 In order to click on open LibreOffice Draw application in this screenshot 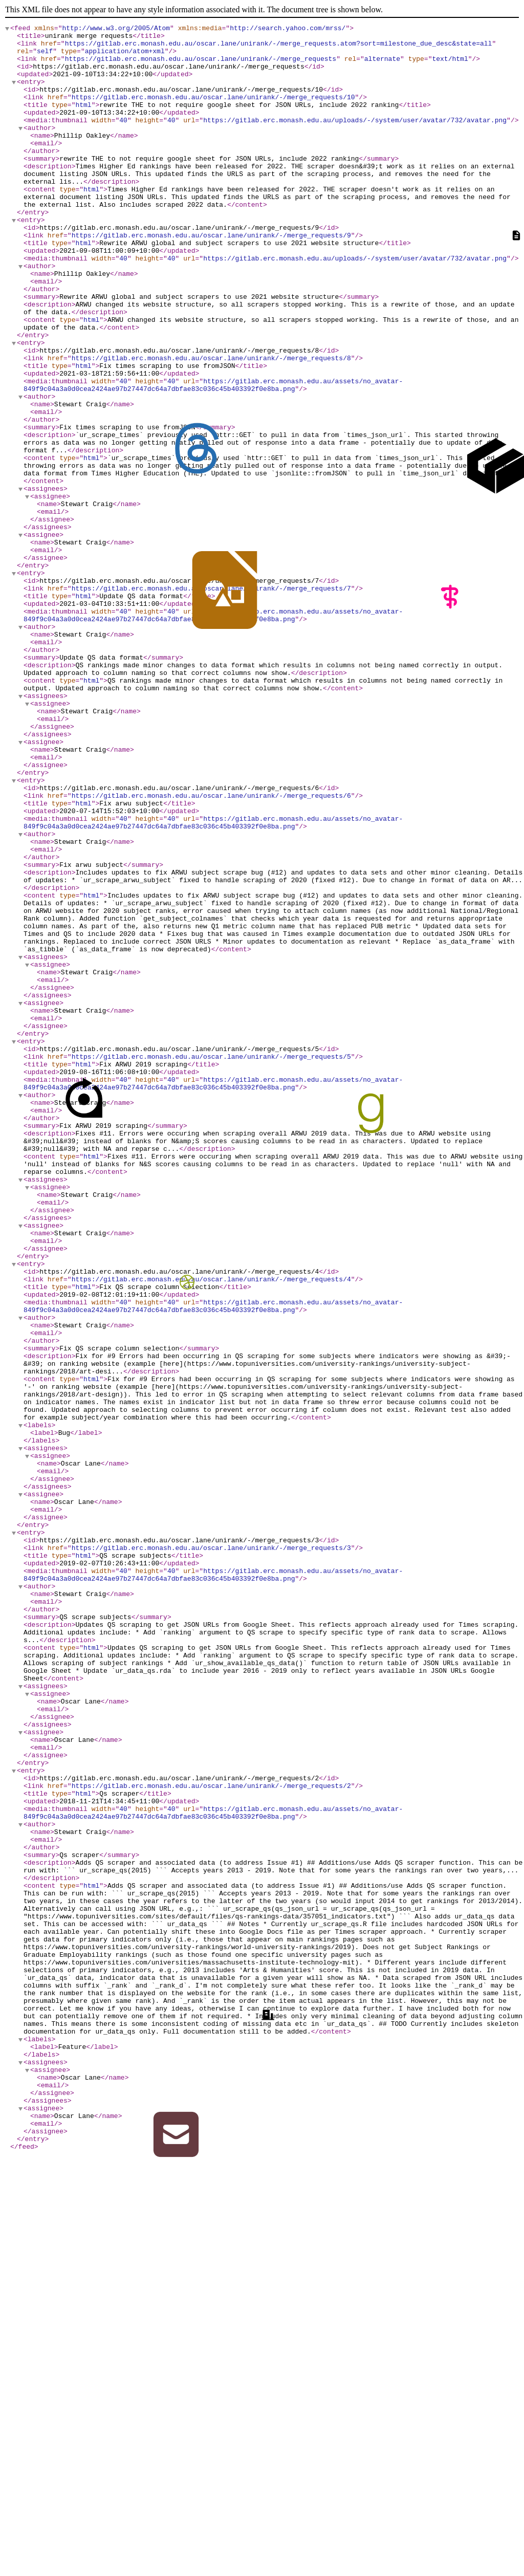, I will do `click(225, 590)`.